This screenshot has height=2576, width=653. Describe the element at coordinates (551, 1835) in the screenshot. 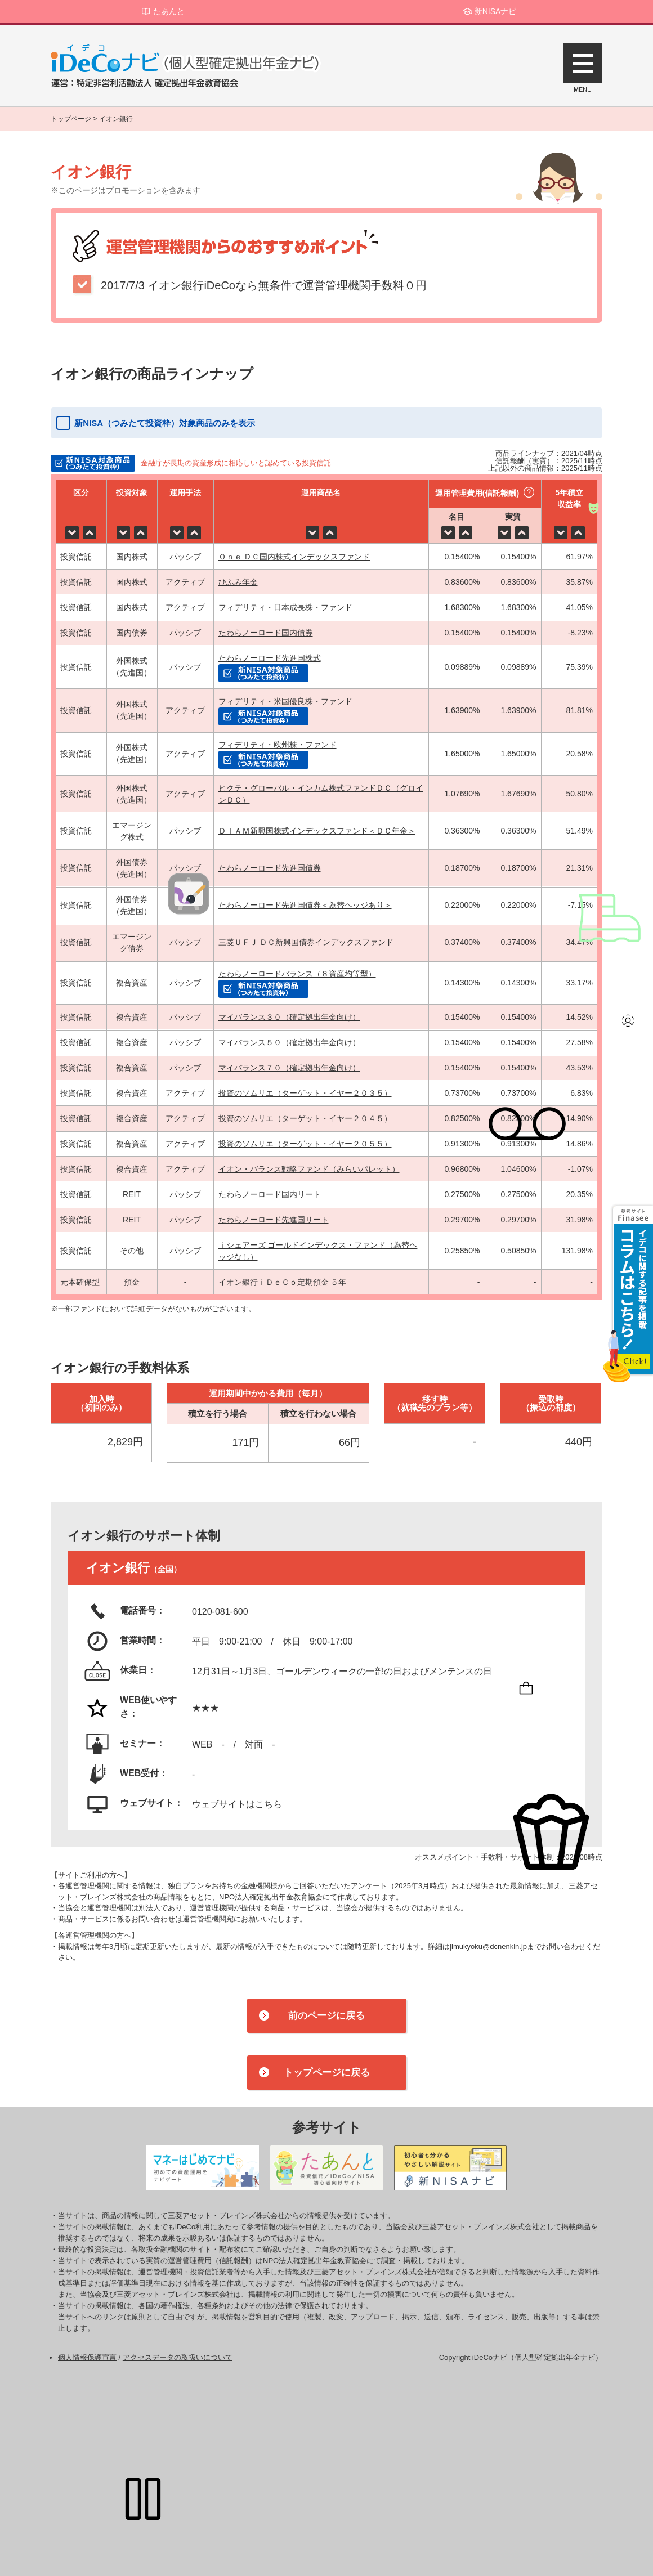

I see `access movies or entertainment section` at that location.